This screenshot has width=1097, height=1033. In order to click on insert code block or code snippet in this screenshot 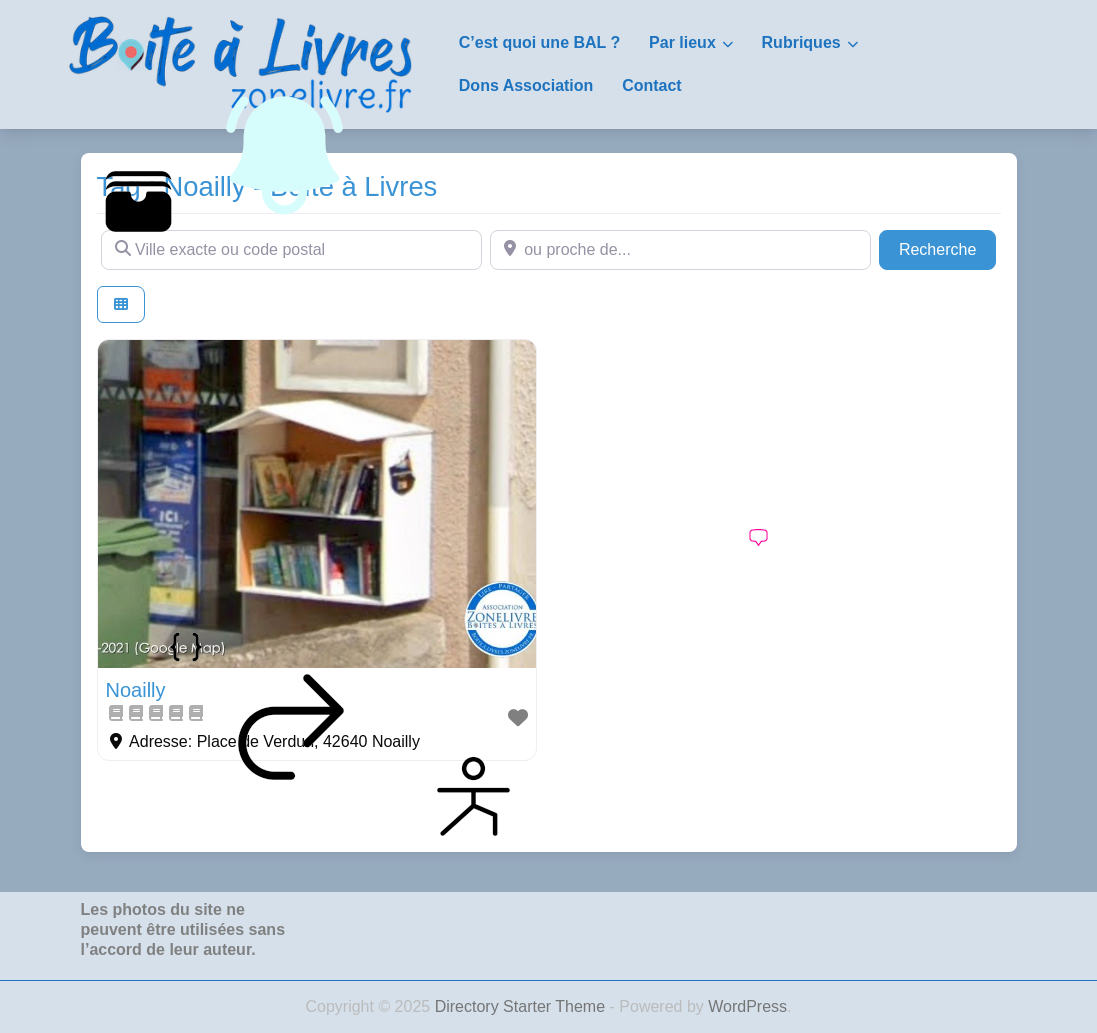, I will do `click(186, 647)`.